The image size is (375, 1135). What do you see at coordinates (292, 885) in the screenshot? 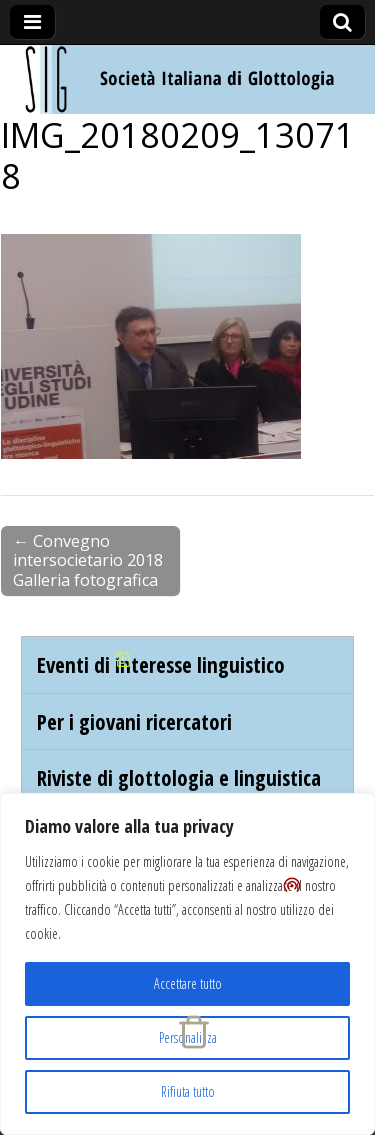
I see `start a live broadcast or stream` at bounding box center [292, 885].